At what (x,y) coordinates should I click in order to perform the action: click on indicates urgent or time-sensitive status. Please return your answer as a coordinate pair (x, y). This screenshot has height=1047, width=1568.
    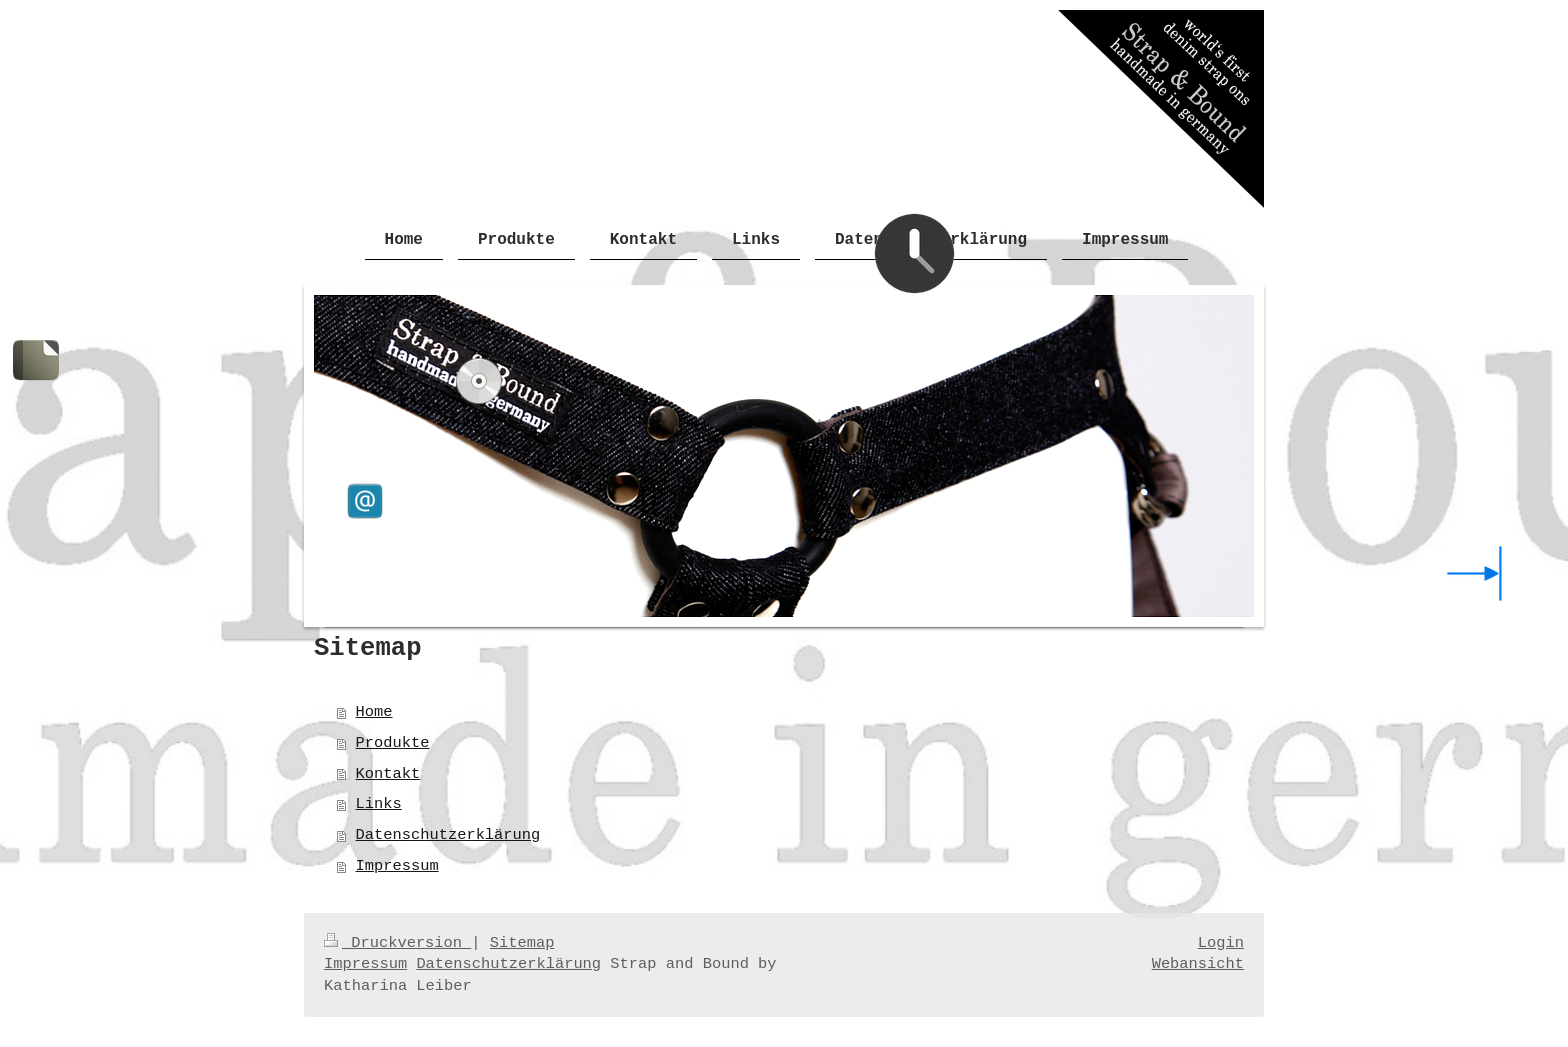
    Looking at the image, I should click on (914, 253).